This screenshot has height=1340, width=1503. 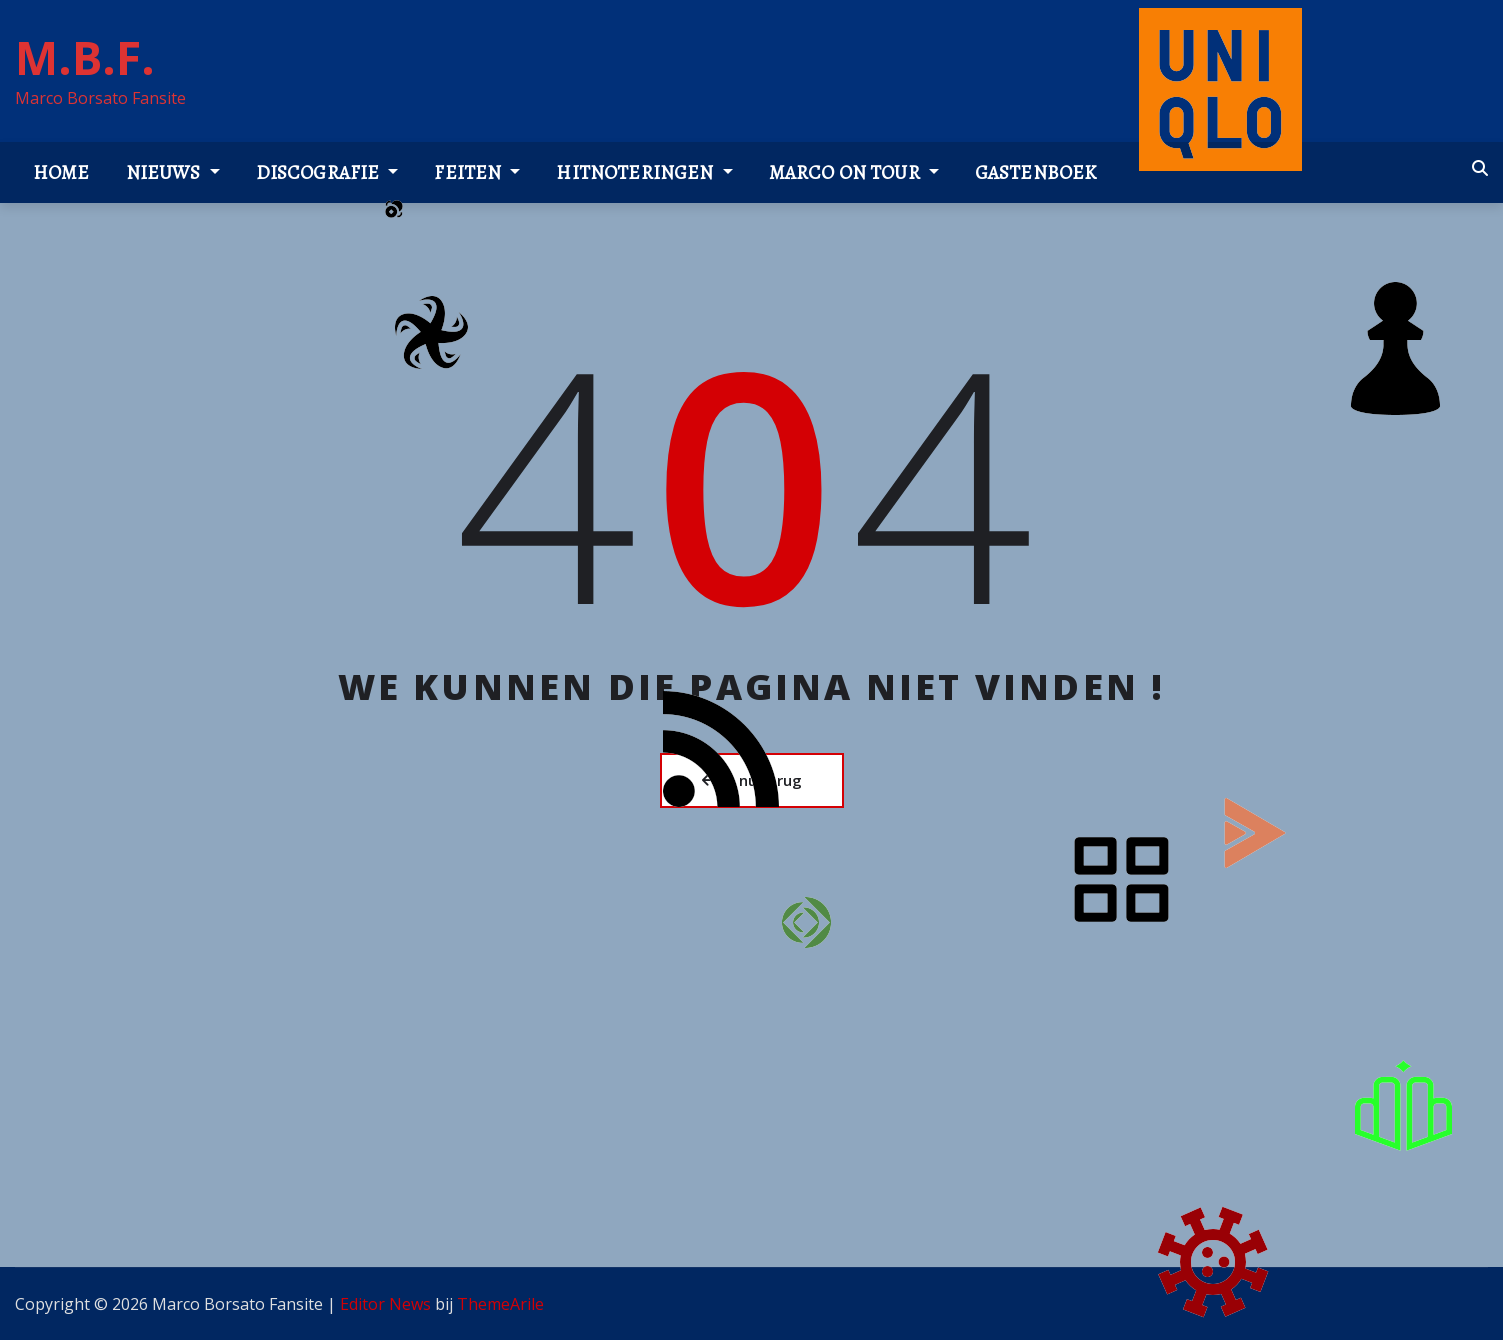 I want to click on open the Uniqlo app or website, so click(x=1220, y=89).